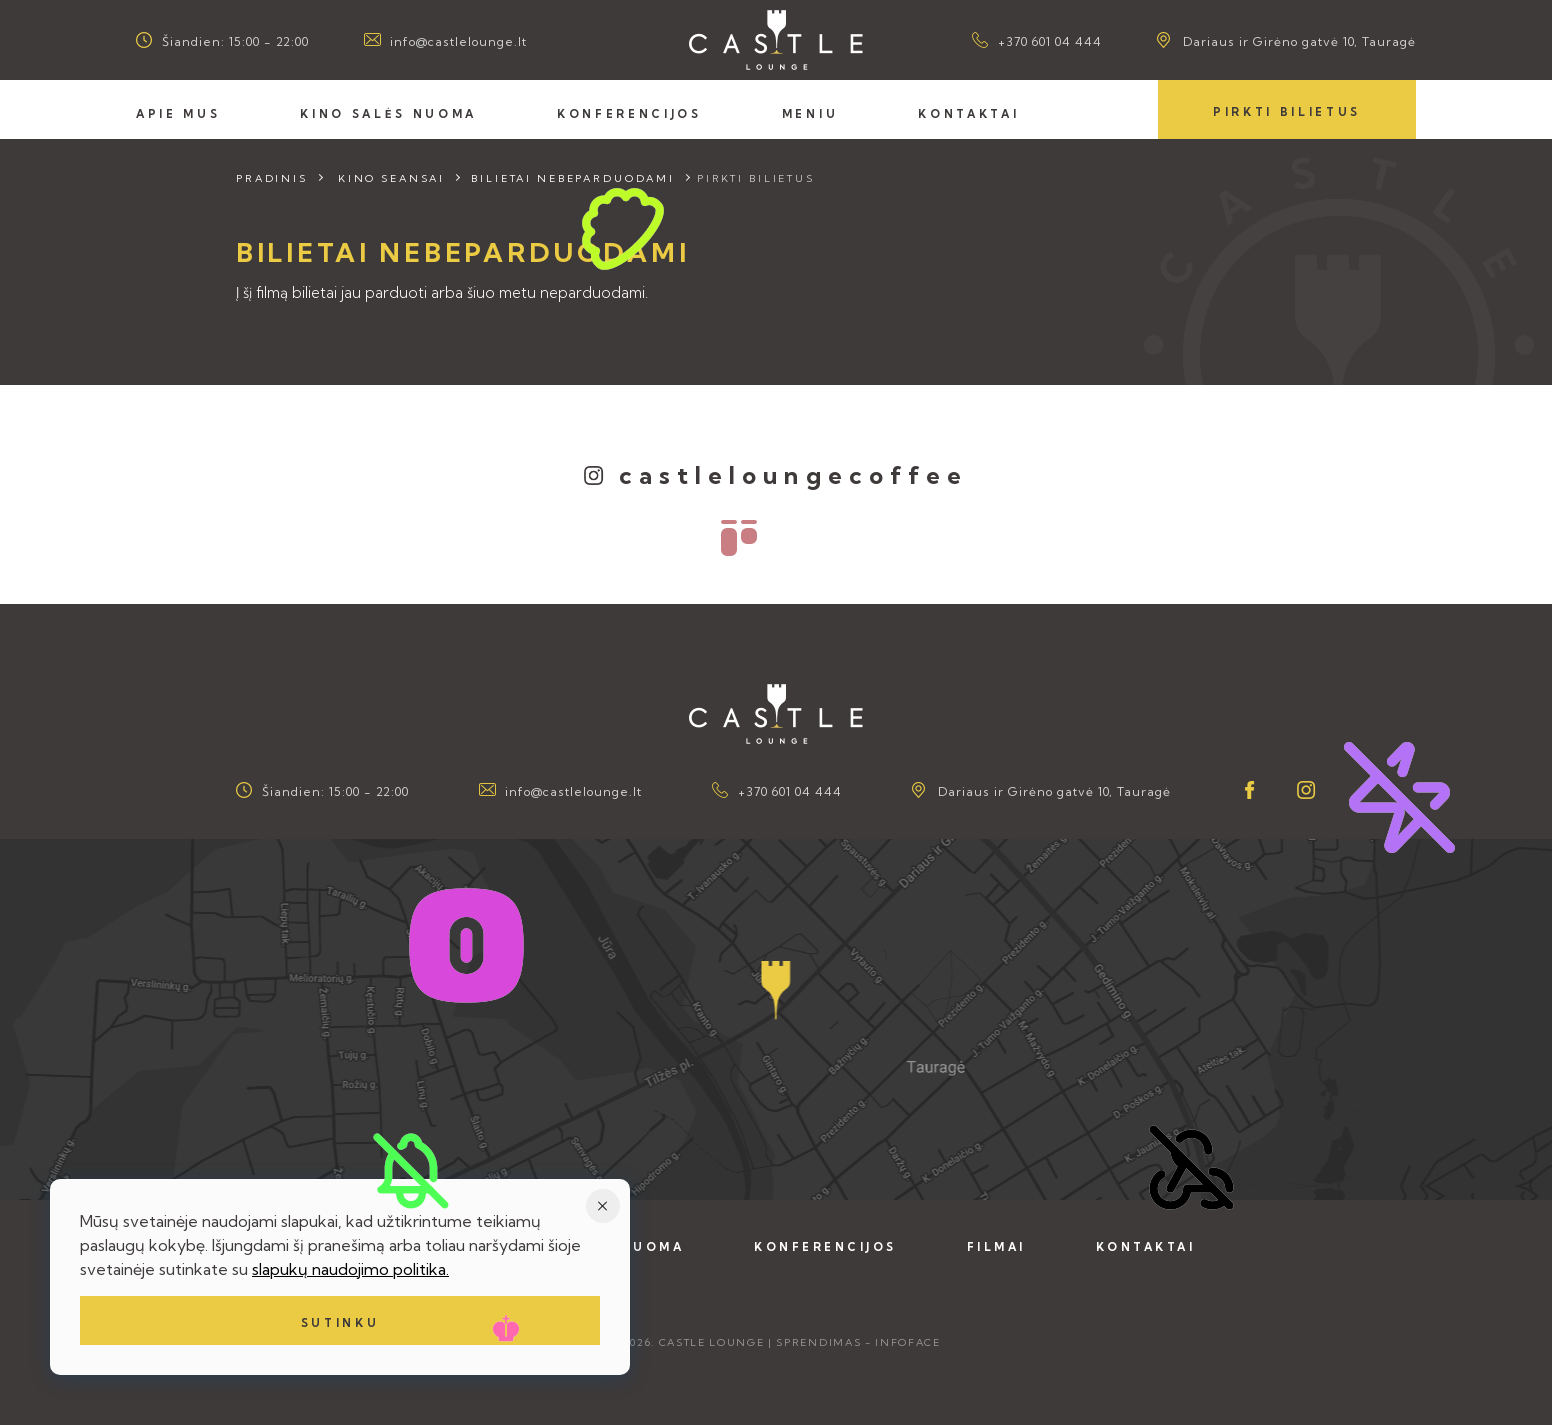 Image resolution: width=1552 pixels, height=1425 pixels. What do you see at coordinates (1399, 797) in the screenshot?
I see `disable flash or quick actions` at bounding box center [1399, 797].